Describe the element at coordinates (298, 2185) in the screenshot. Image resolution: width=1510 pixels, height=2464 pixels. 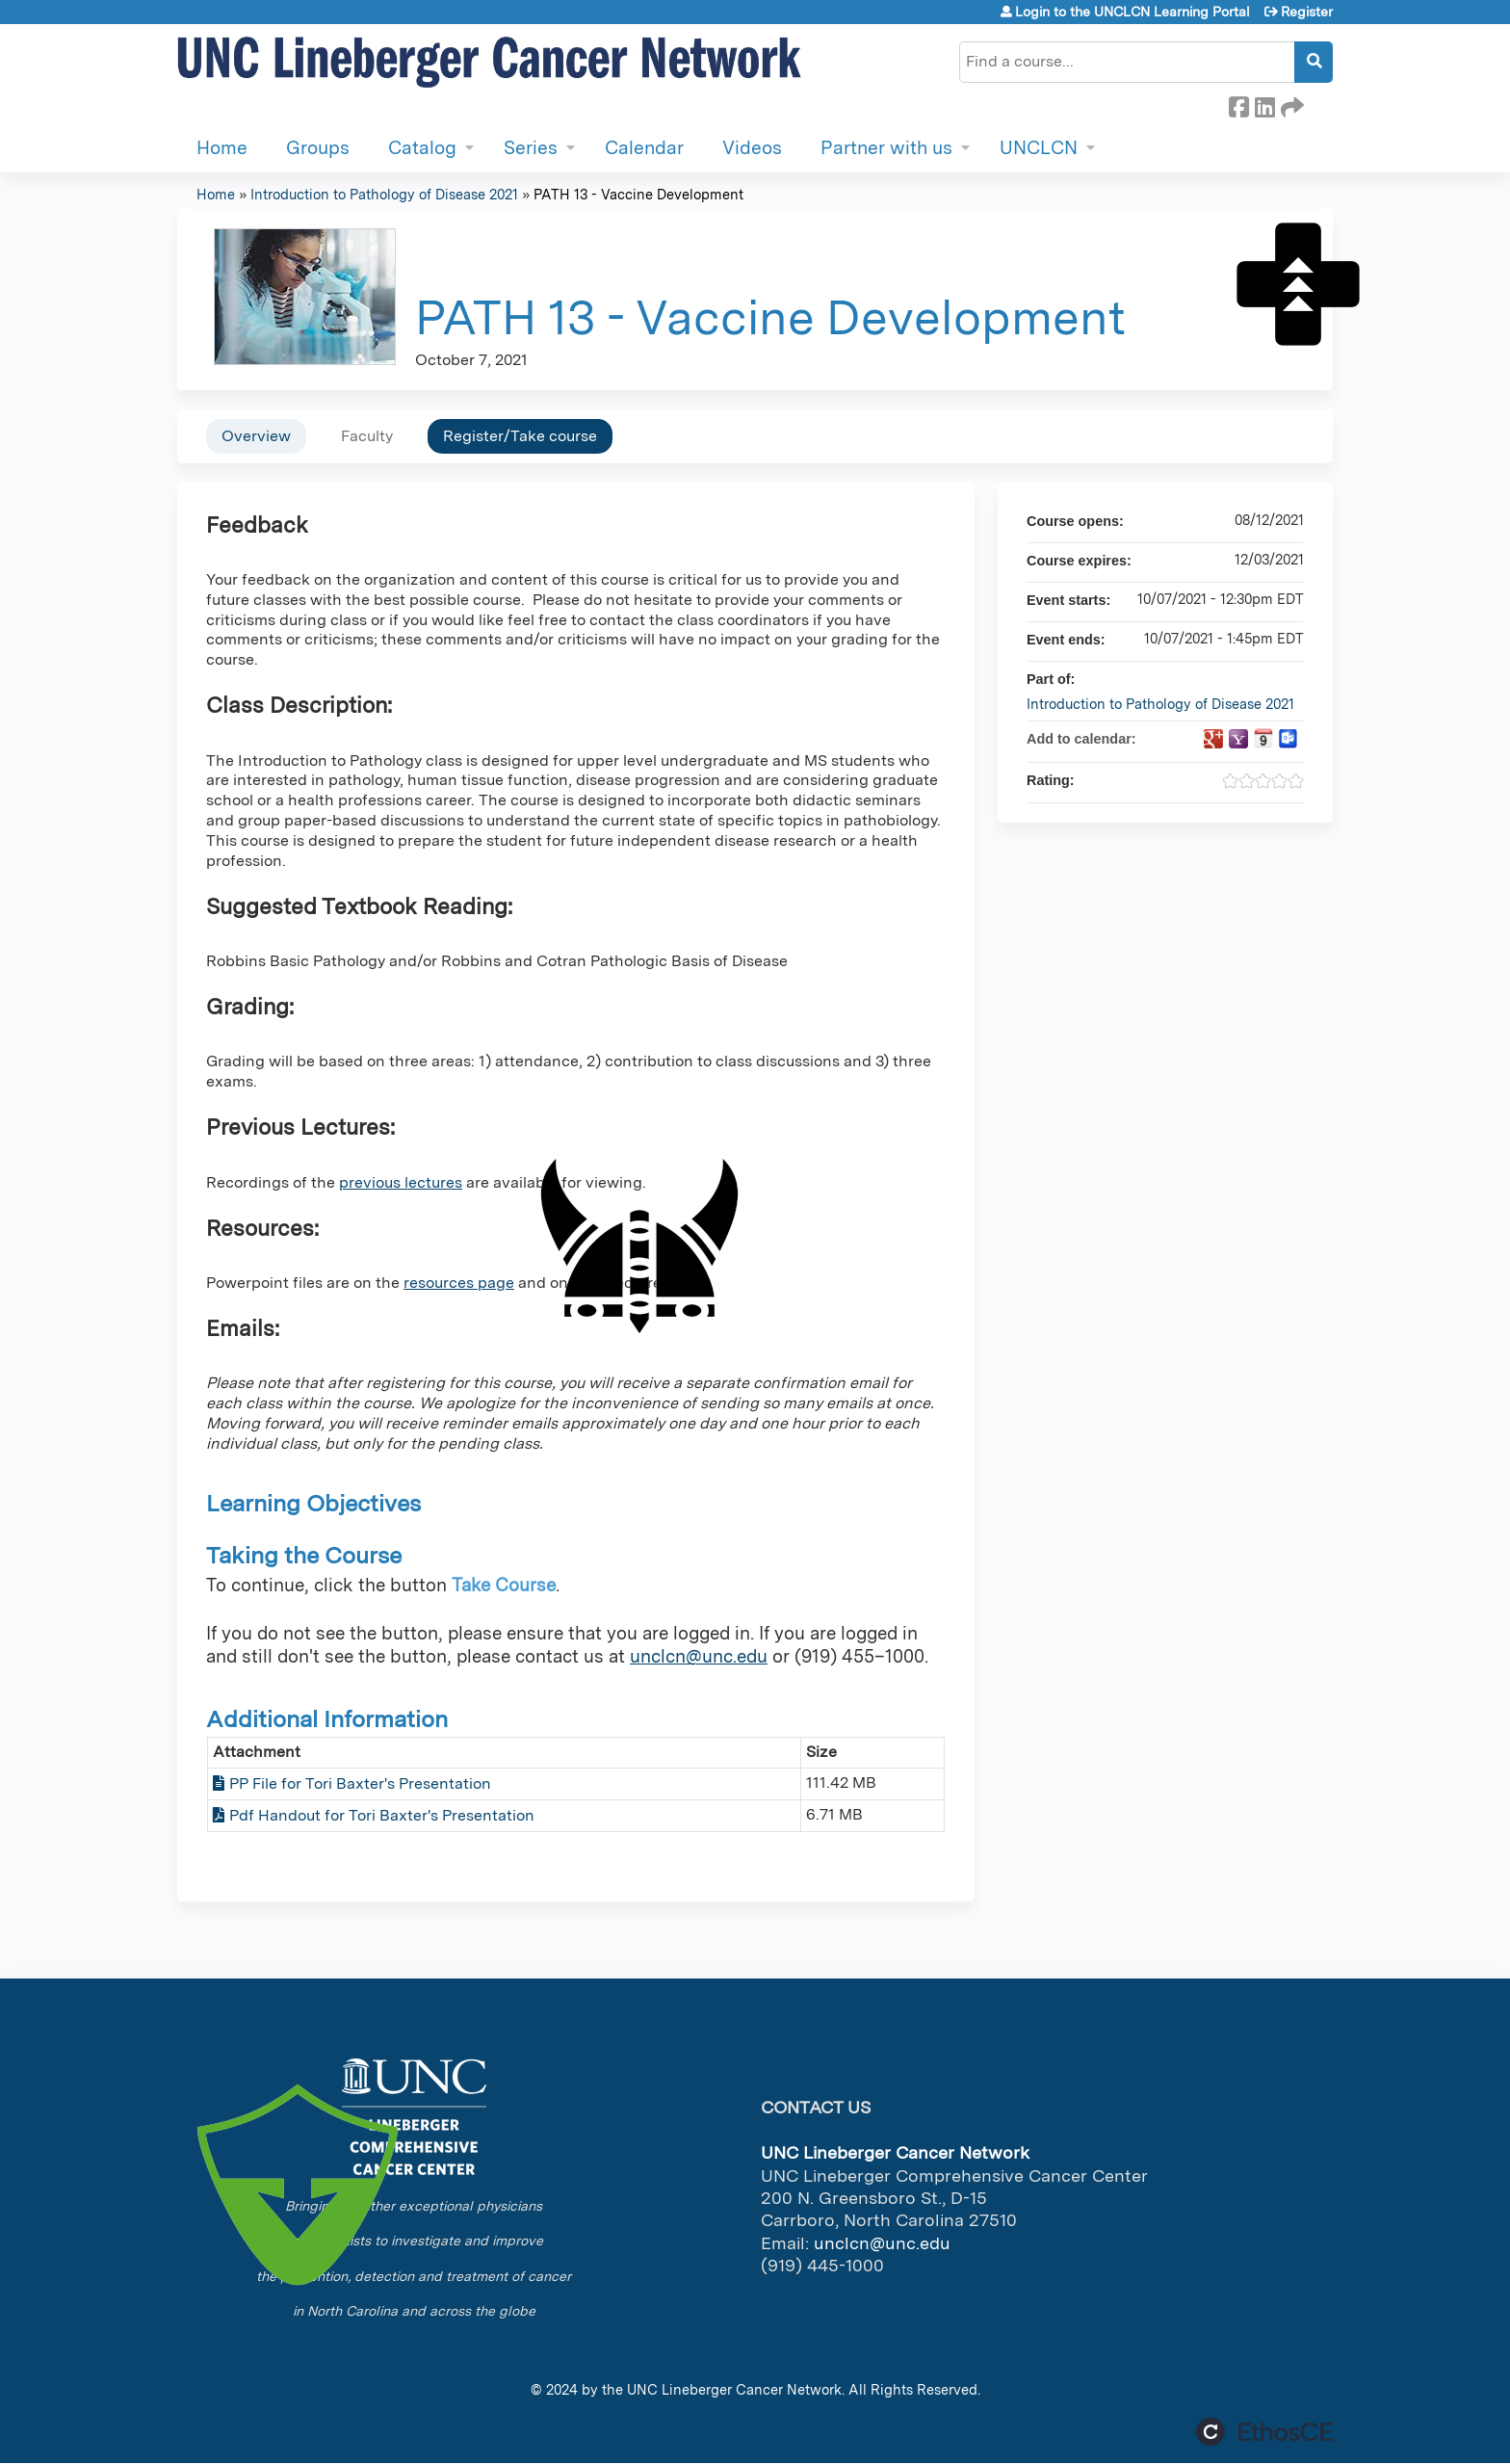
I see `indicates armor or defense has been reduced` at that location.